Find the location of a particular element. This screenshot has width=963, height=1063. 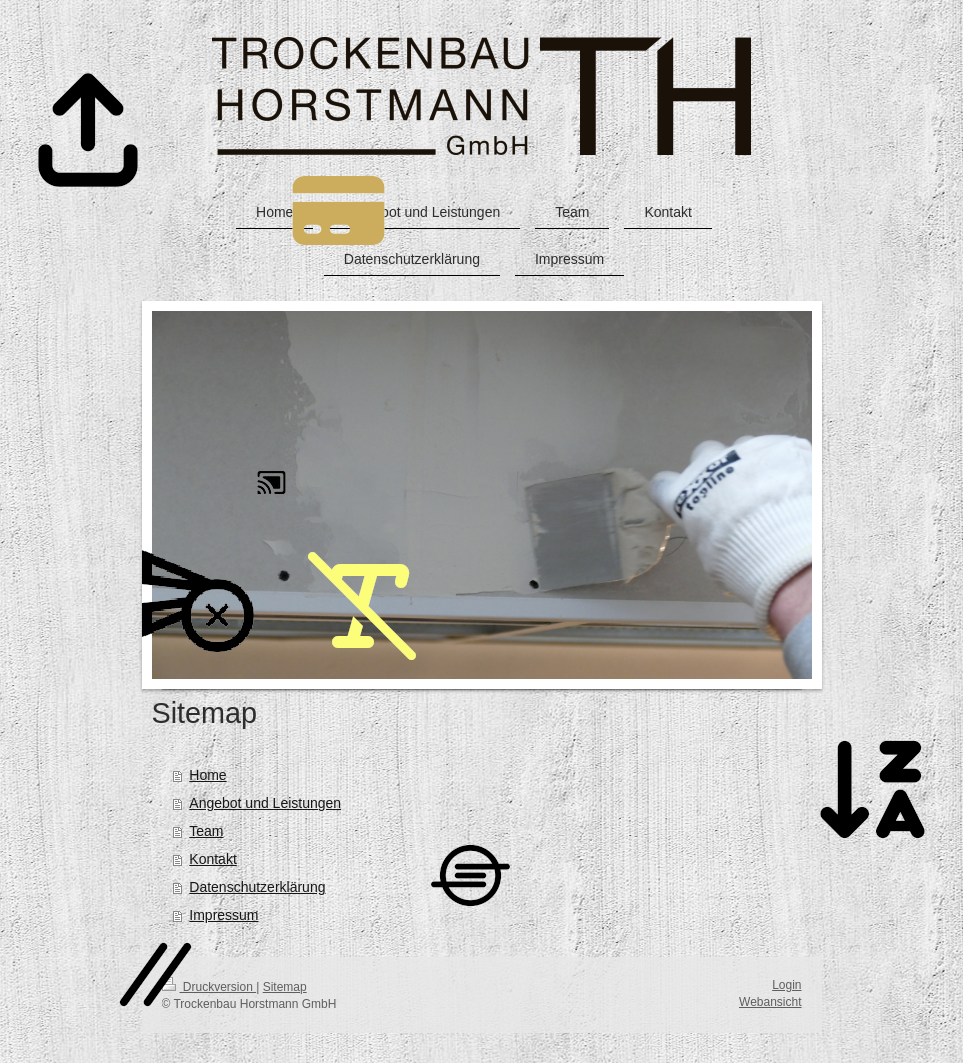

indicates a separator or divider between elements is located at coordinates (155, 974).